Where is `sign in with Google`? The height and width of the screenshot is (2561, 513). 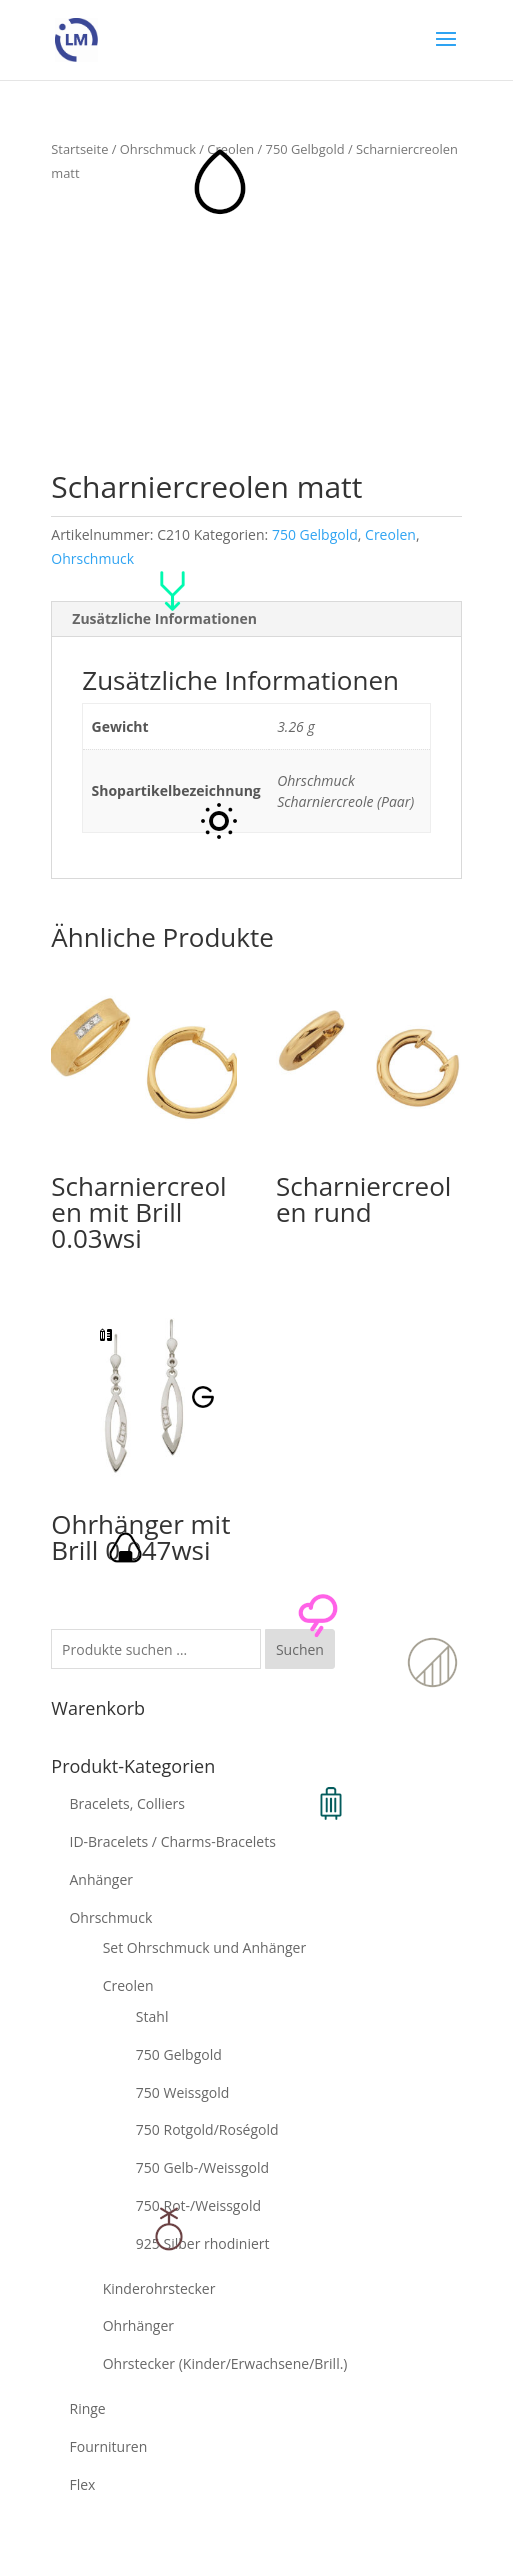
sign in with Google is located at coordinates (203, 1397).